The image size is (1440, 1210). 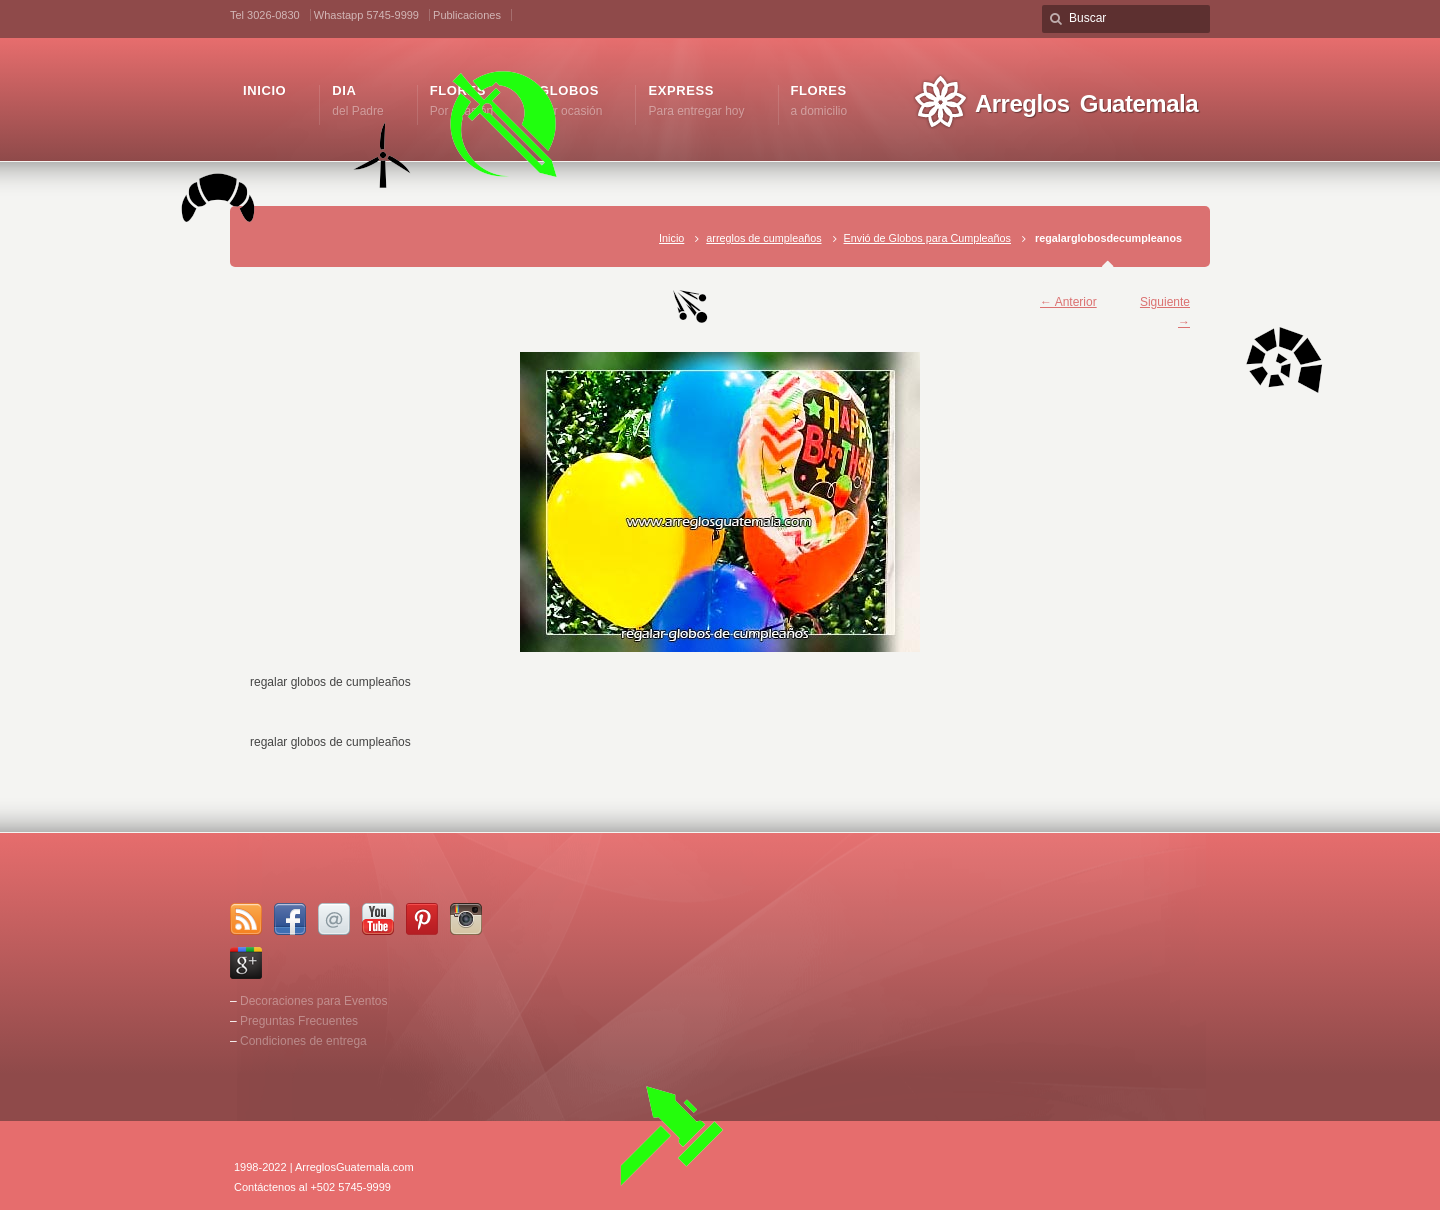 What do you see at coordinates (503, 124) in the screenshot?
I see `attack or combat action button` at bounding box center [503, 124].